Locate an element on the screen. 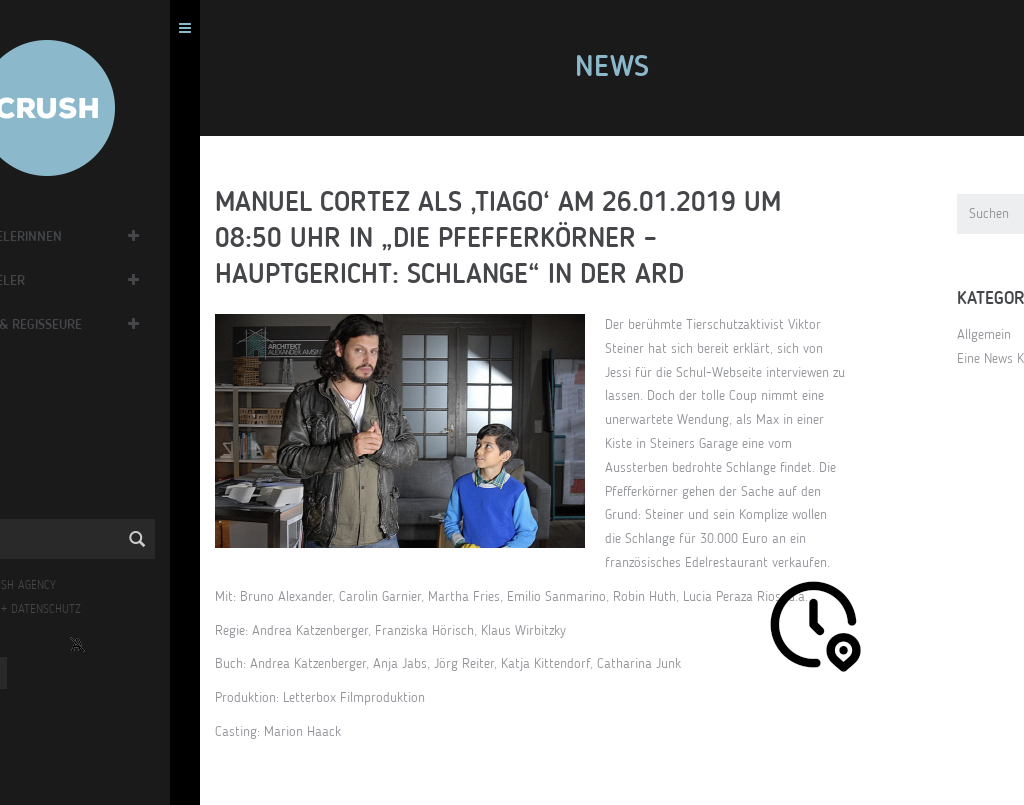  set a location-based reminder is located at coordinates (813, 624).